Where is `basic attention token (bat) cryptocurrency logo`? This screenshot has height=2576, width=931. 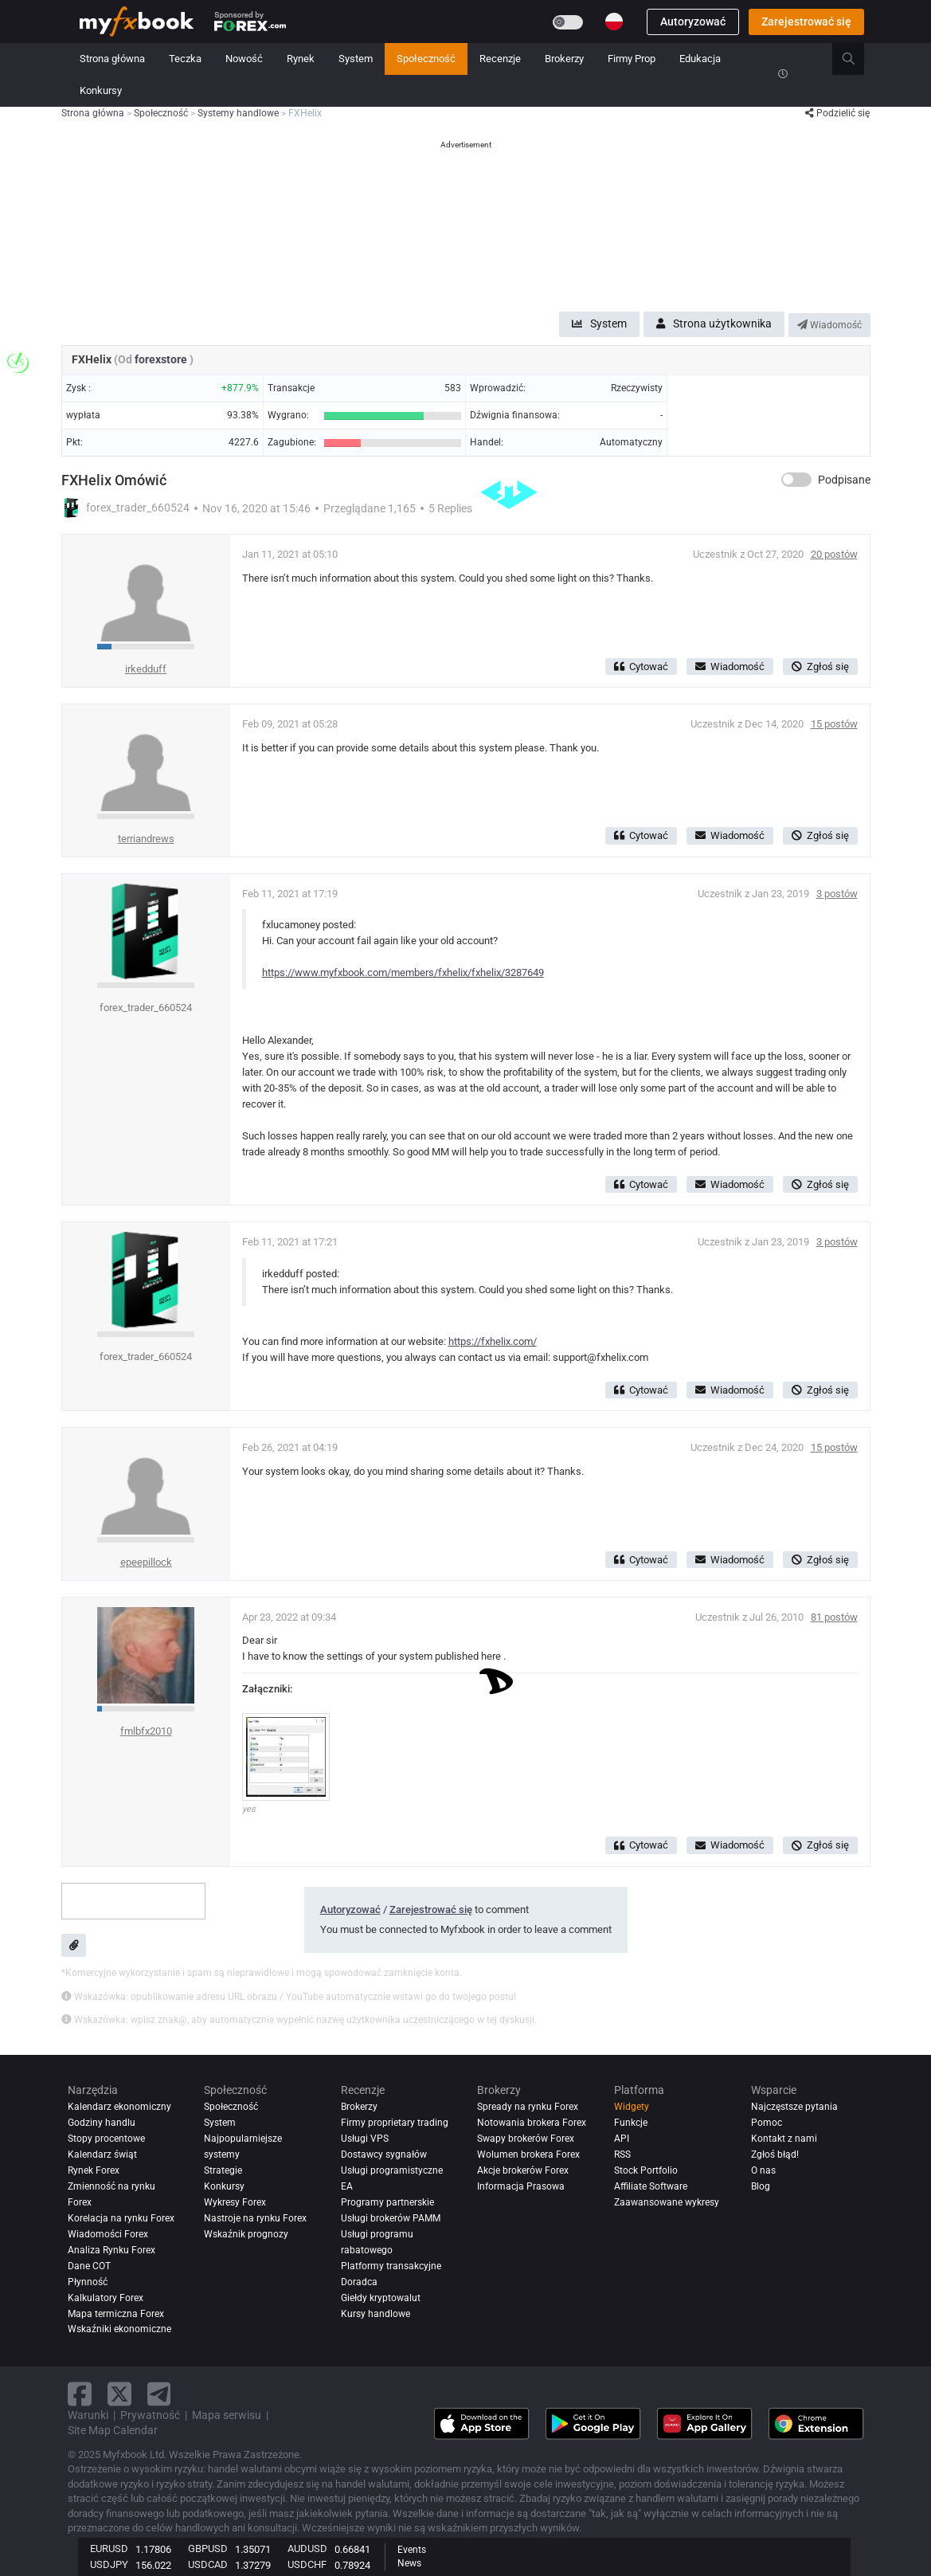 basic attention token (bat) cryptocurrency logo is located at coordinates (509, 495).